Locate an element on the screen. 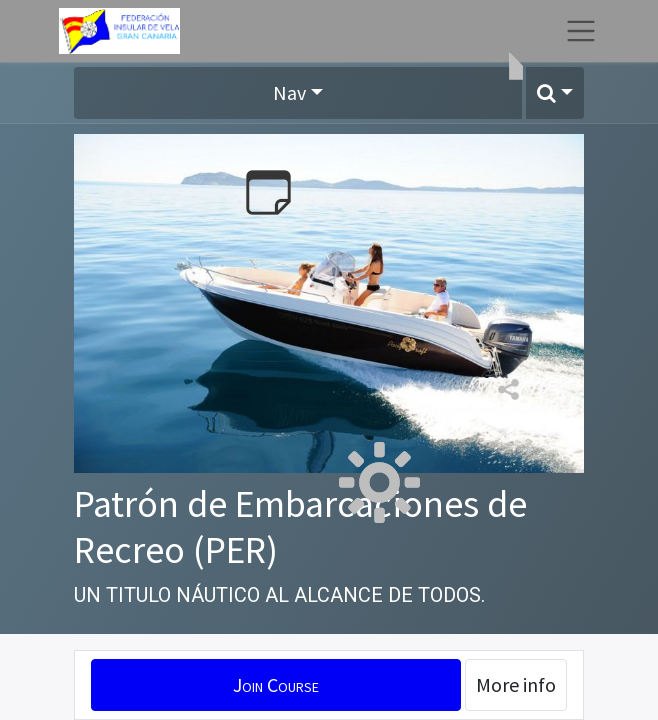  start text selection from the right side is located at coordinates (516, 66).